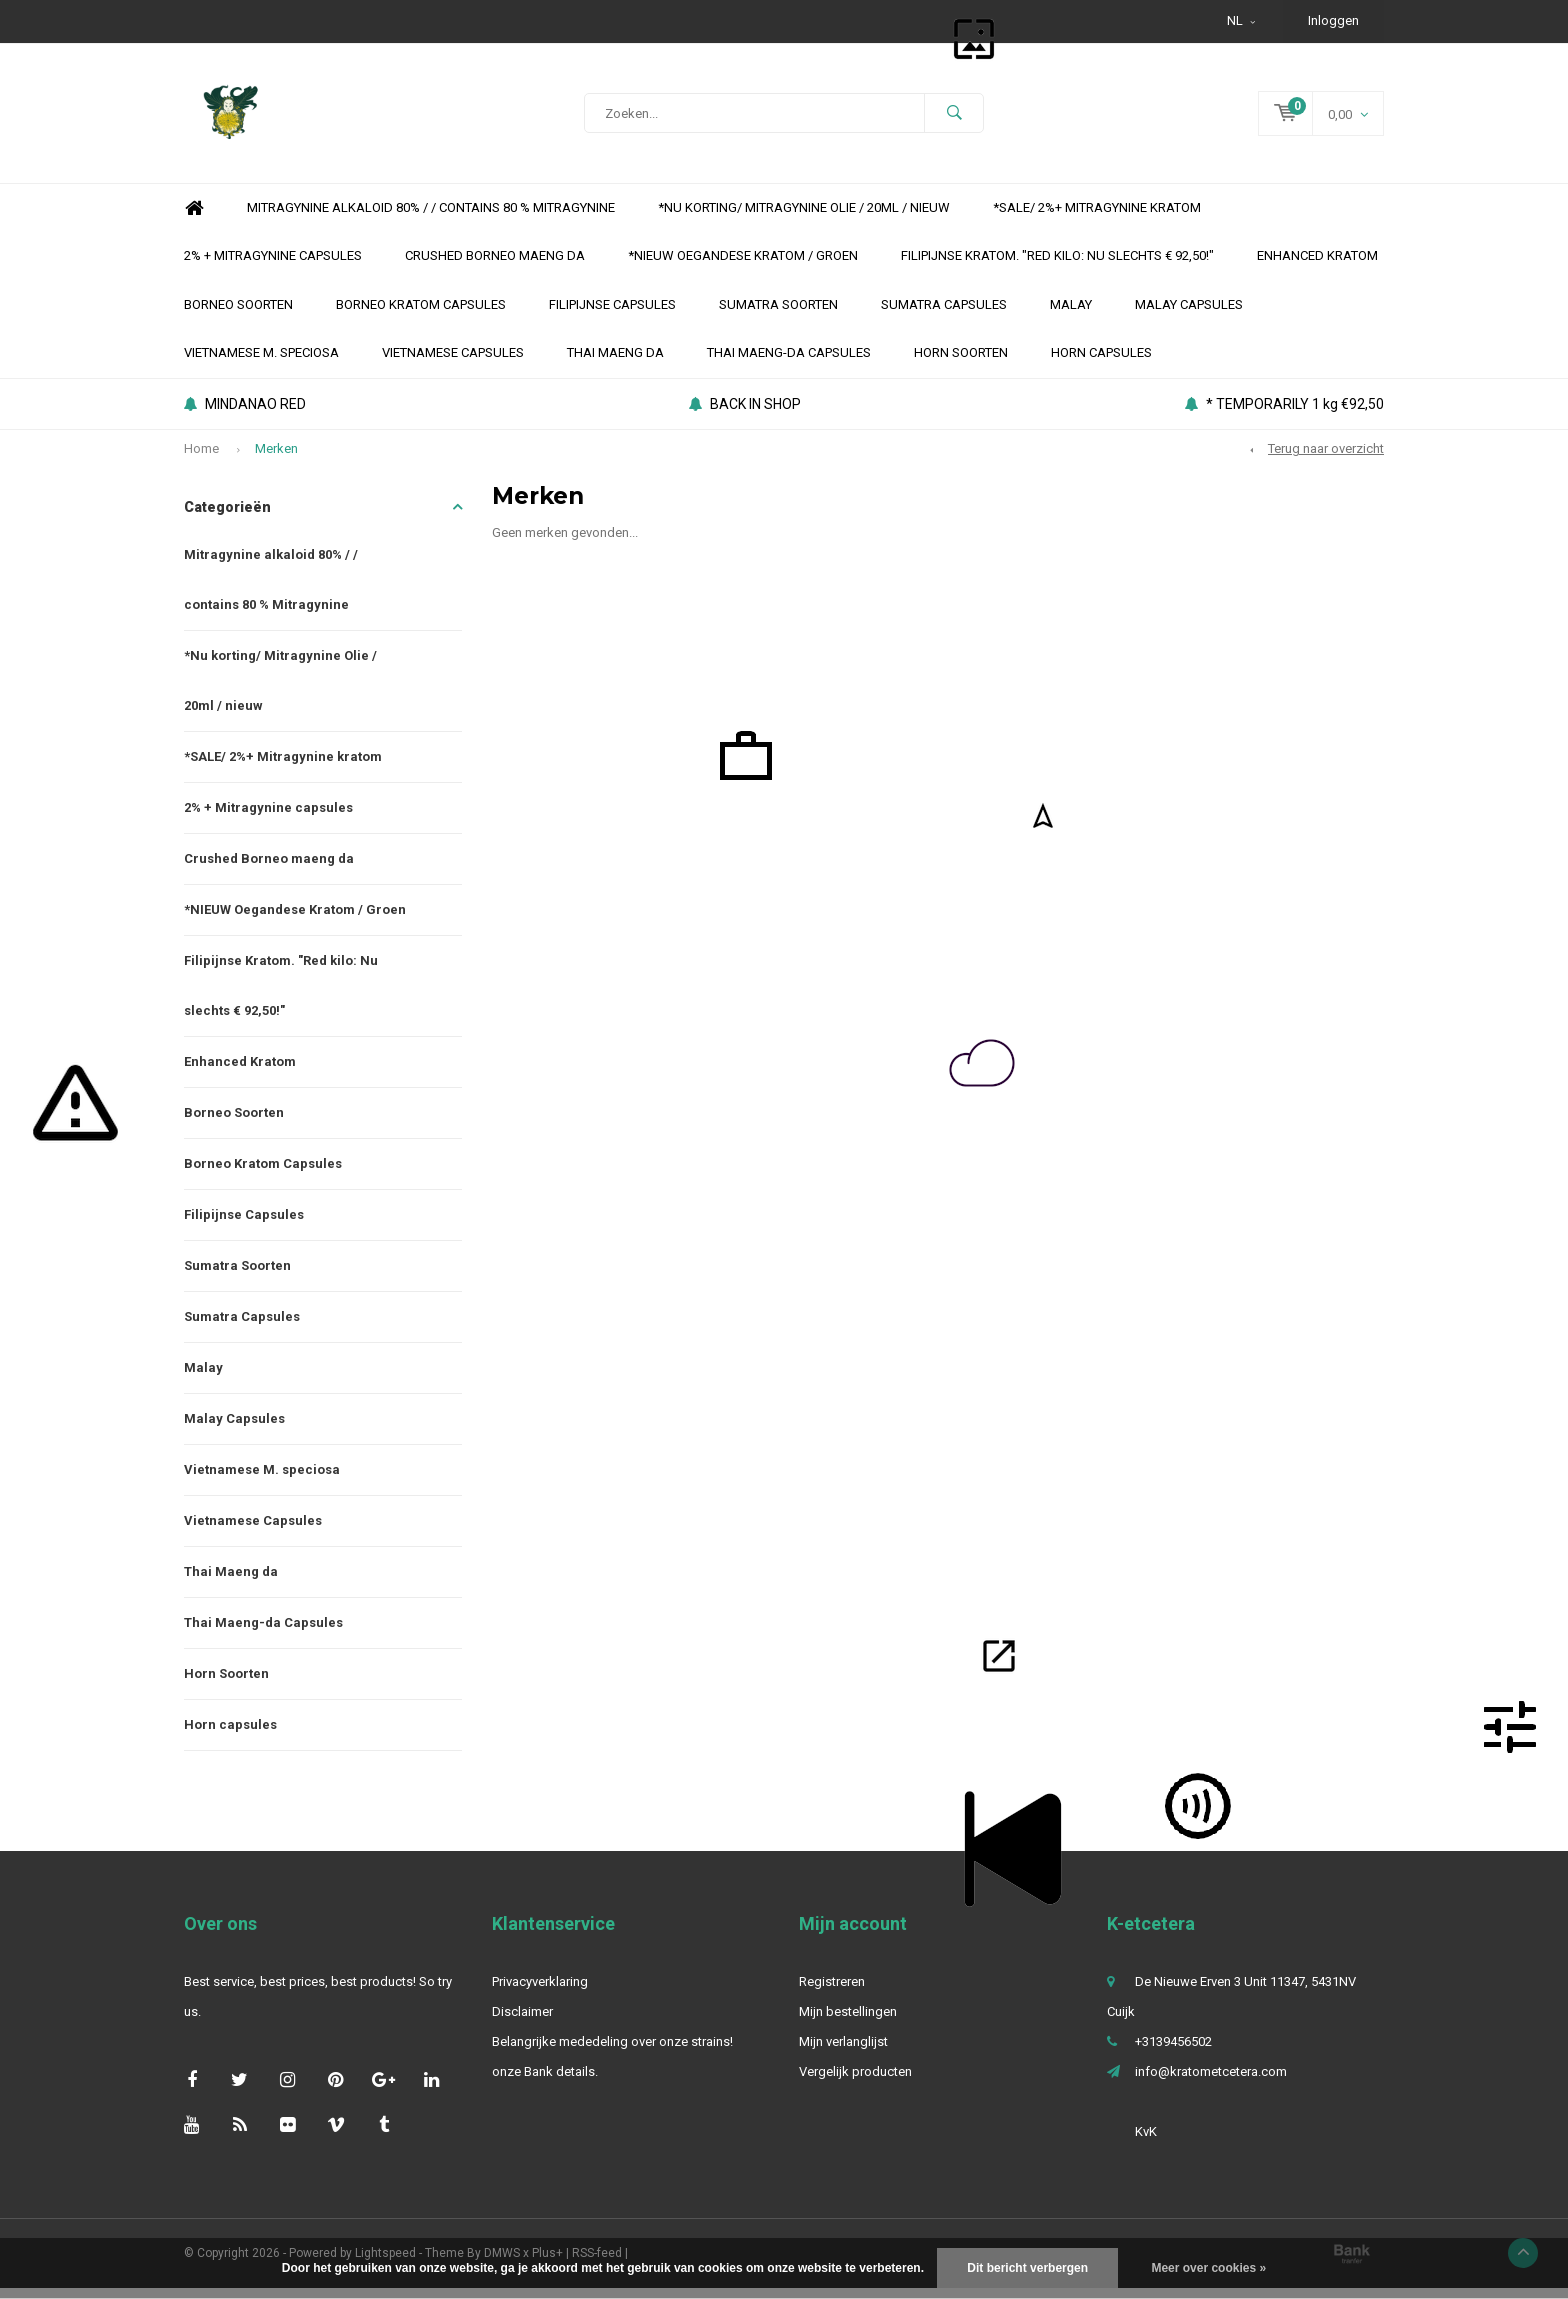  What do you see at coordinates (1510, 1727) in the screenshot?
I see `adjust settings or preferences` at bounding box center [1510, 1727].